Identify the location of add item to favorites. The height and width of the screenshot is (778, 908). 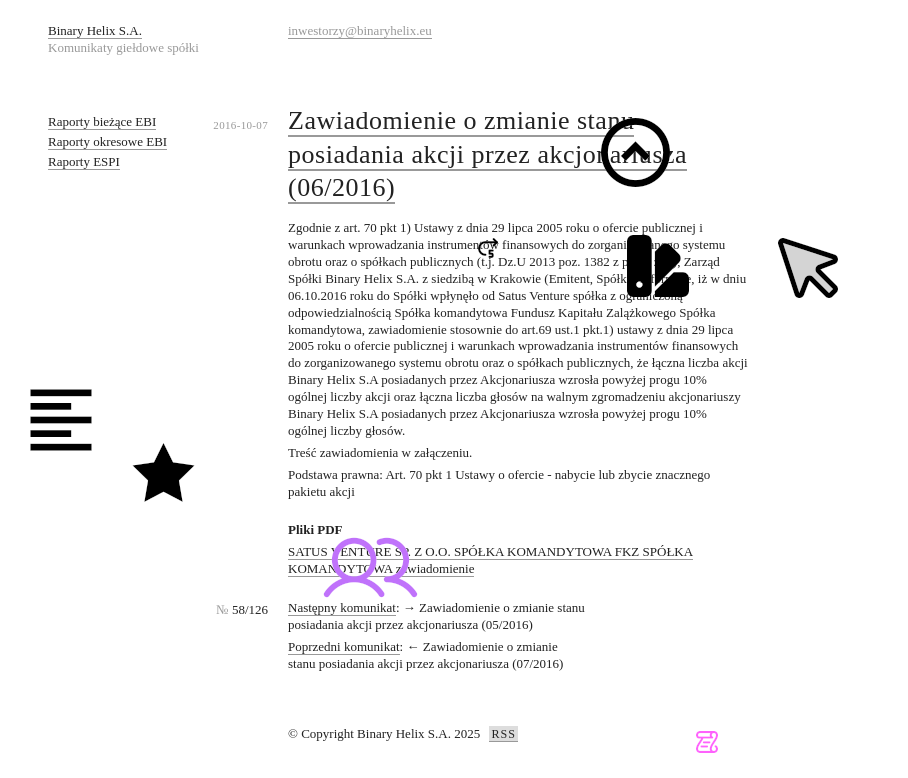
(163, 475).